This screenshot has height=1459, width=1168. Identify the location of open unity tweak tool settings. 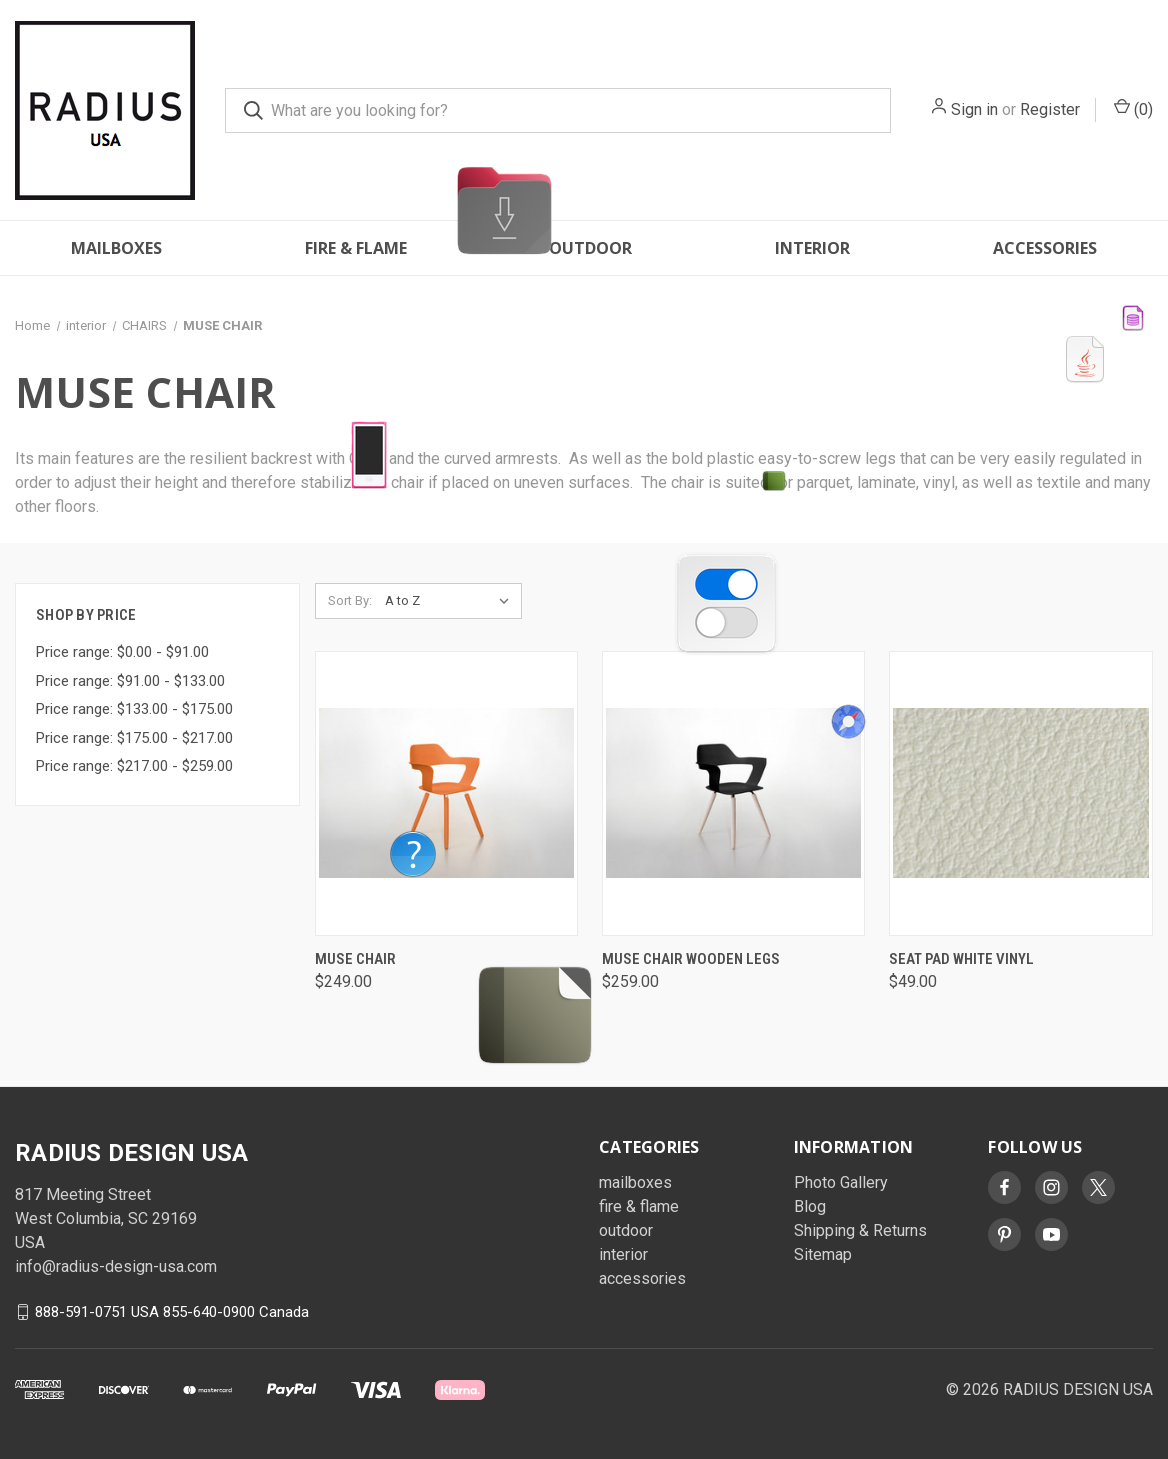
(726, 603).